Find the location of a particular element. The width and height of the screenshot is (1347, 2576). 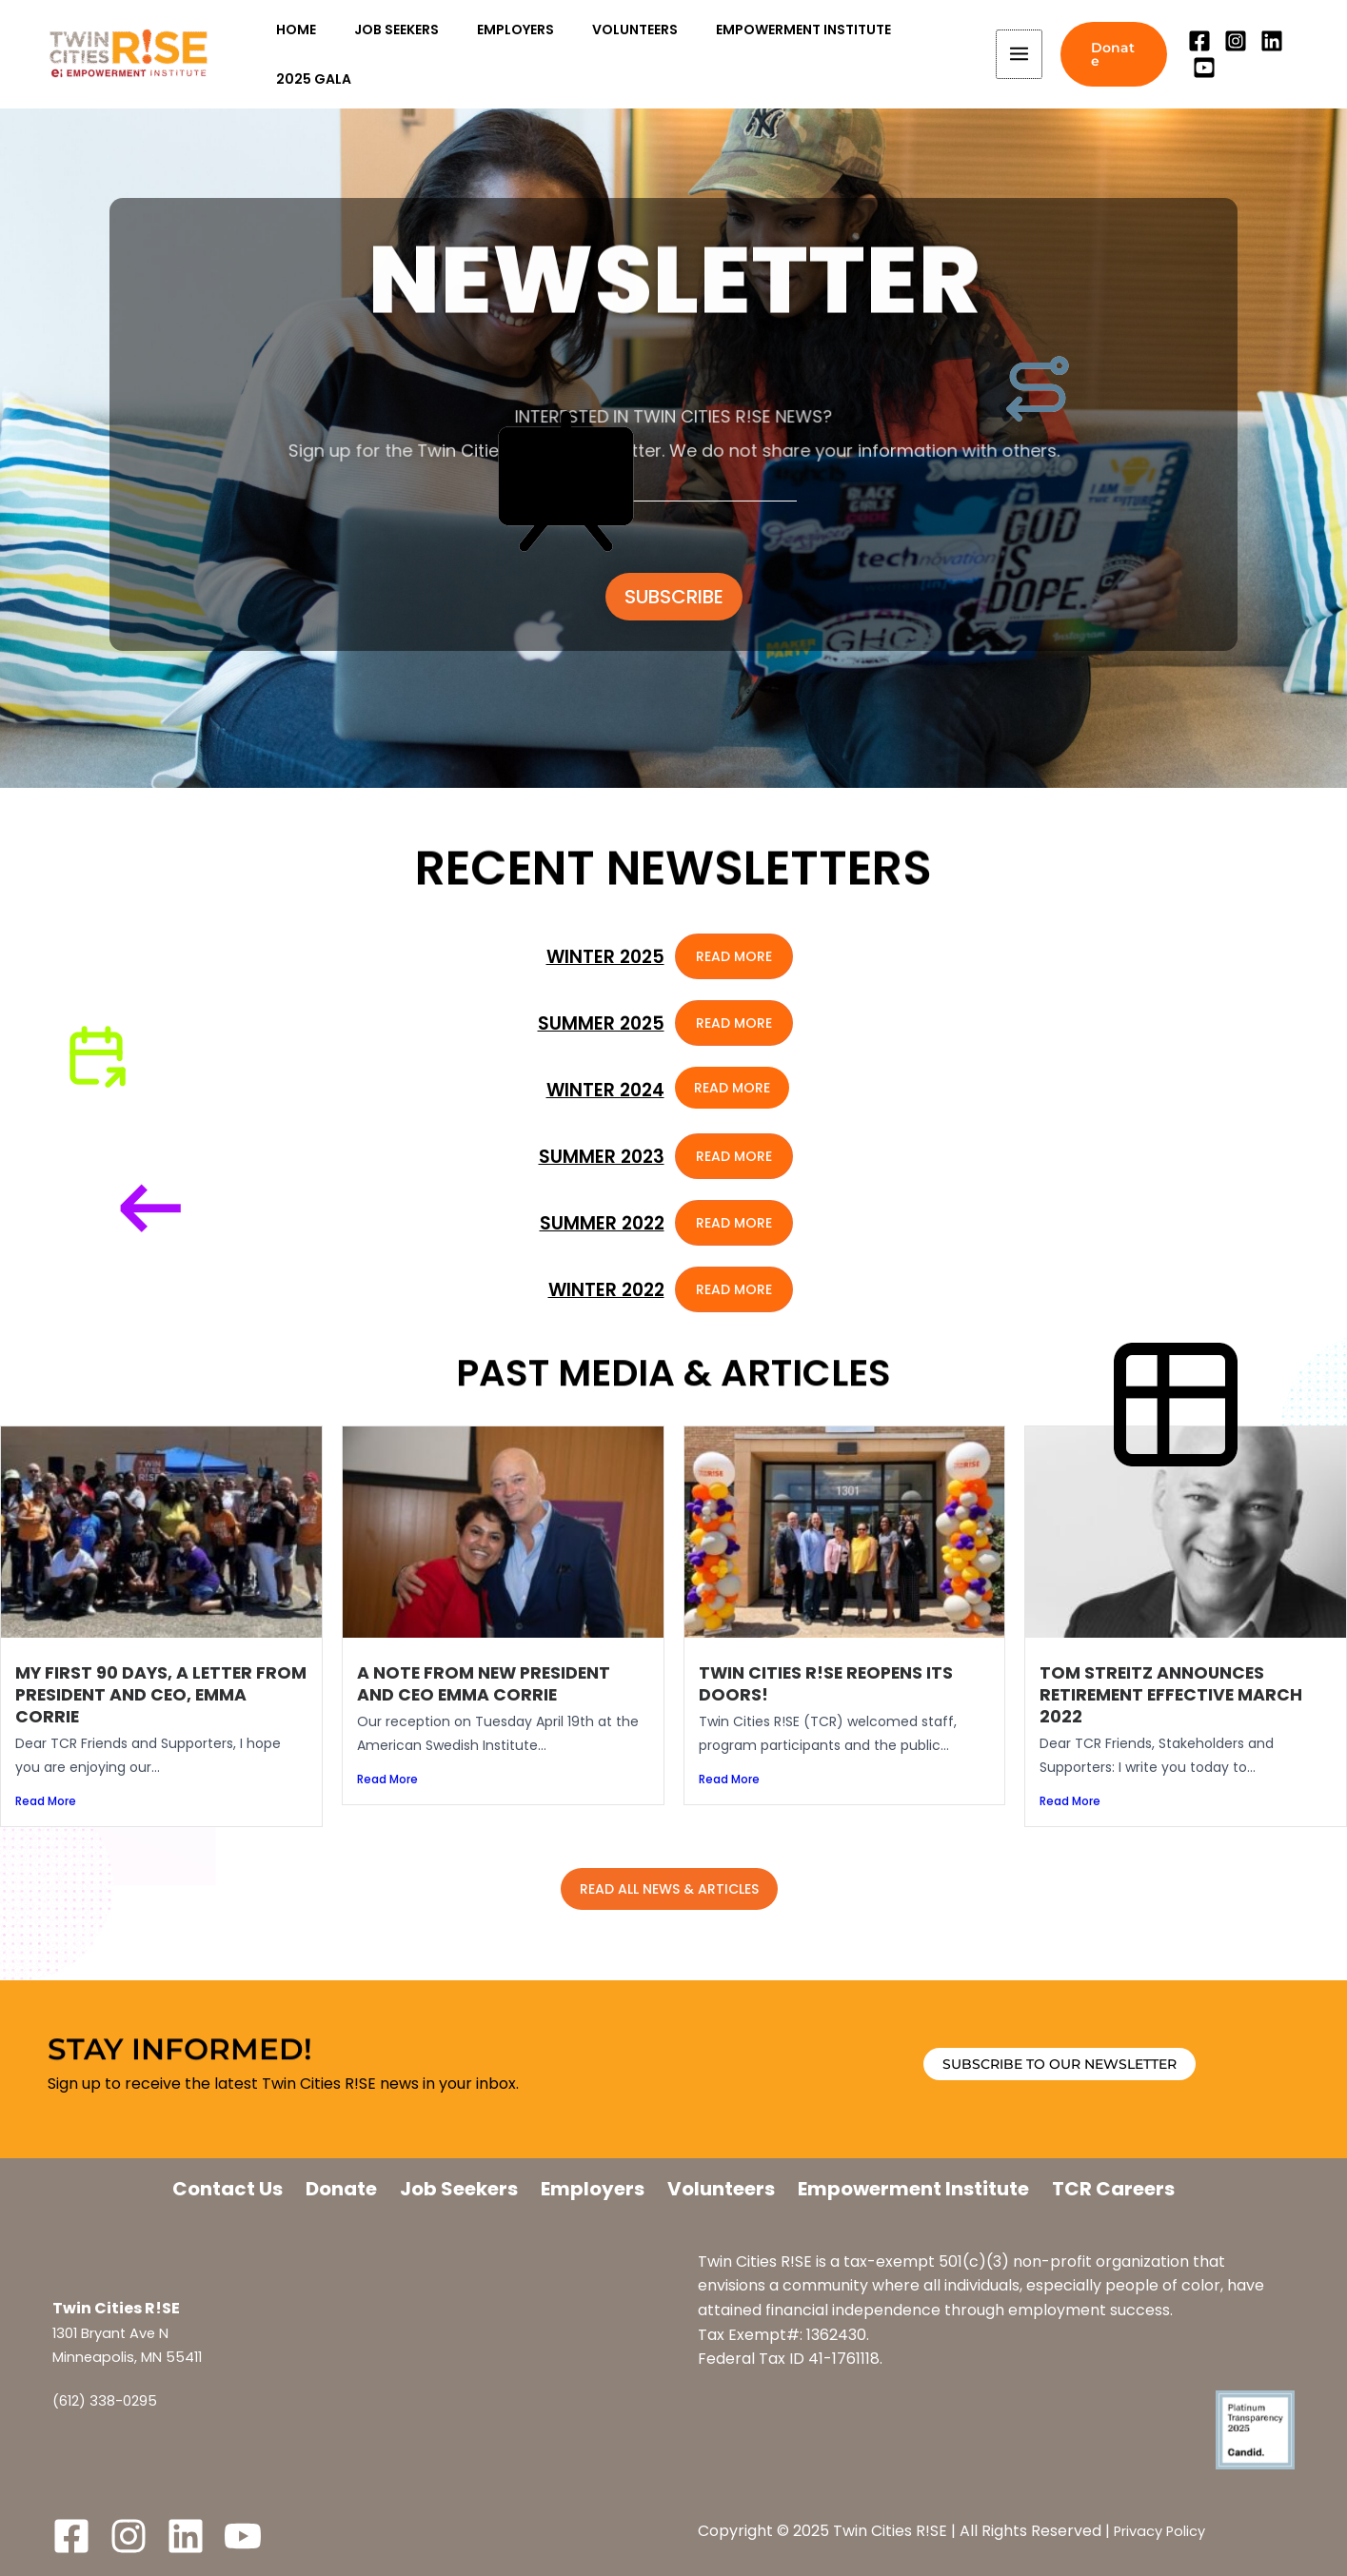

start or view a presentation is located at coordinates (565, 483).